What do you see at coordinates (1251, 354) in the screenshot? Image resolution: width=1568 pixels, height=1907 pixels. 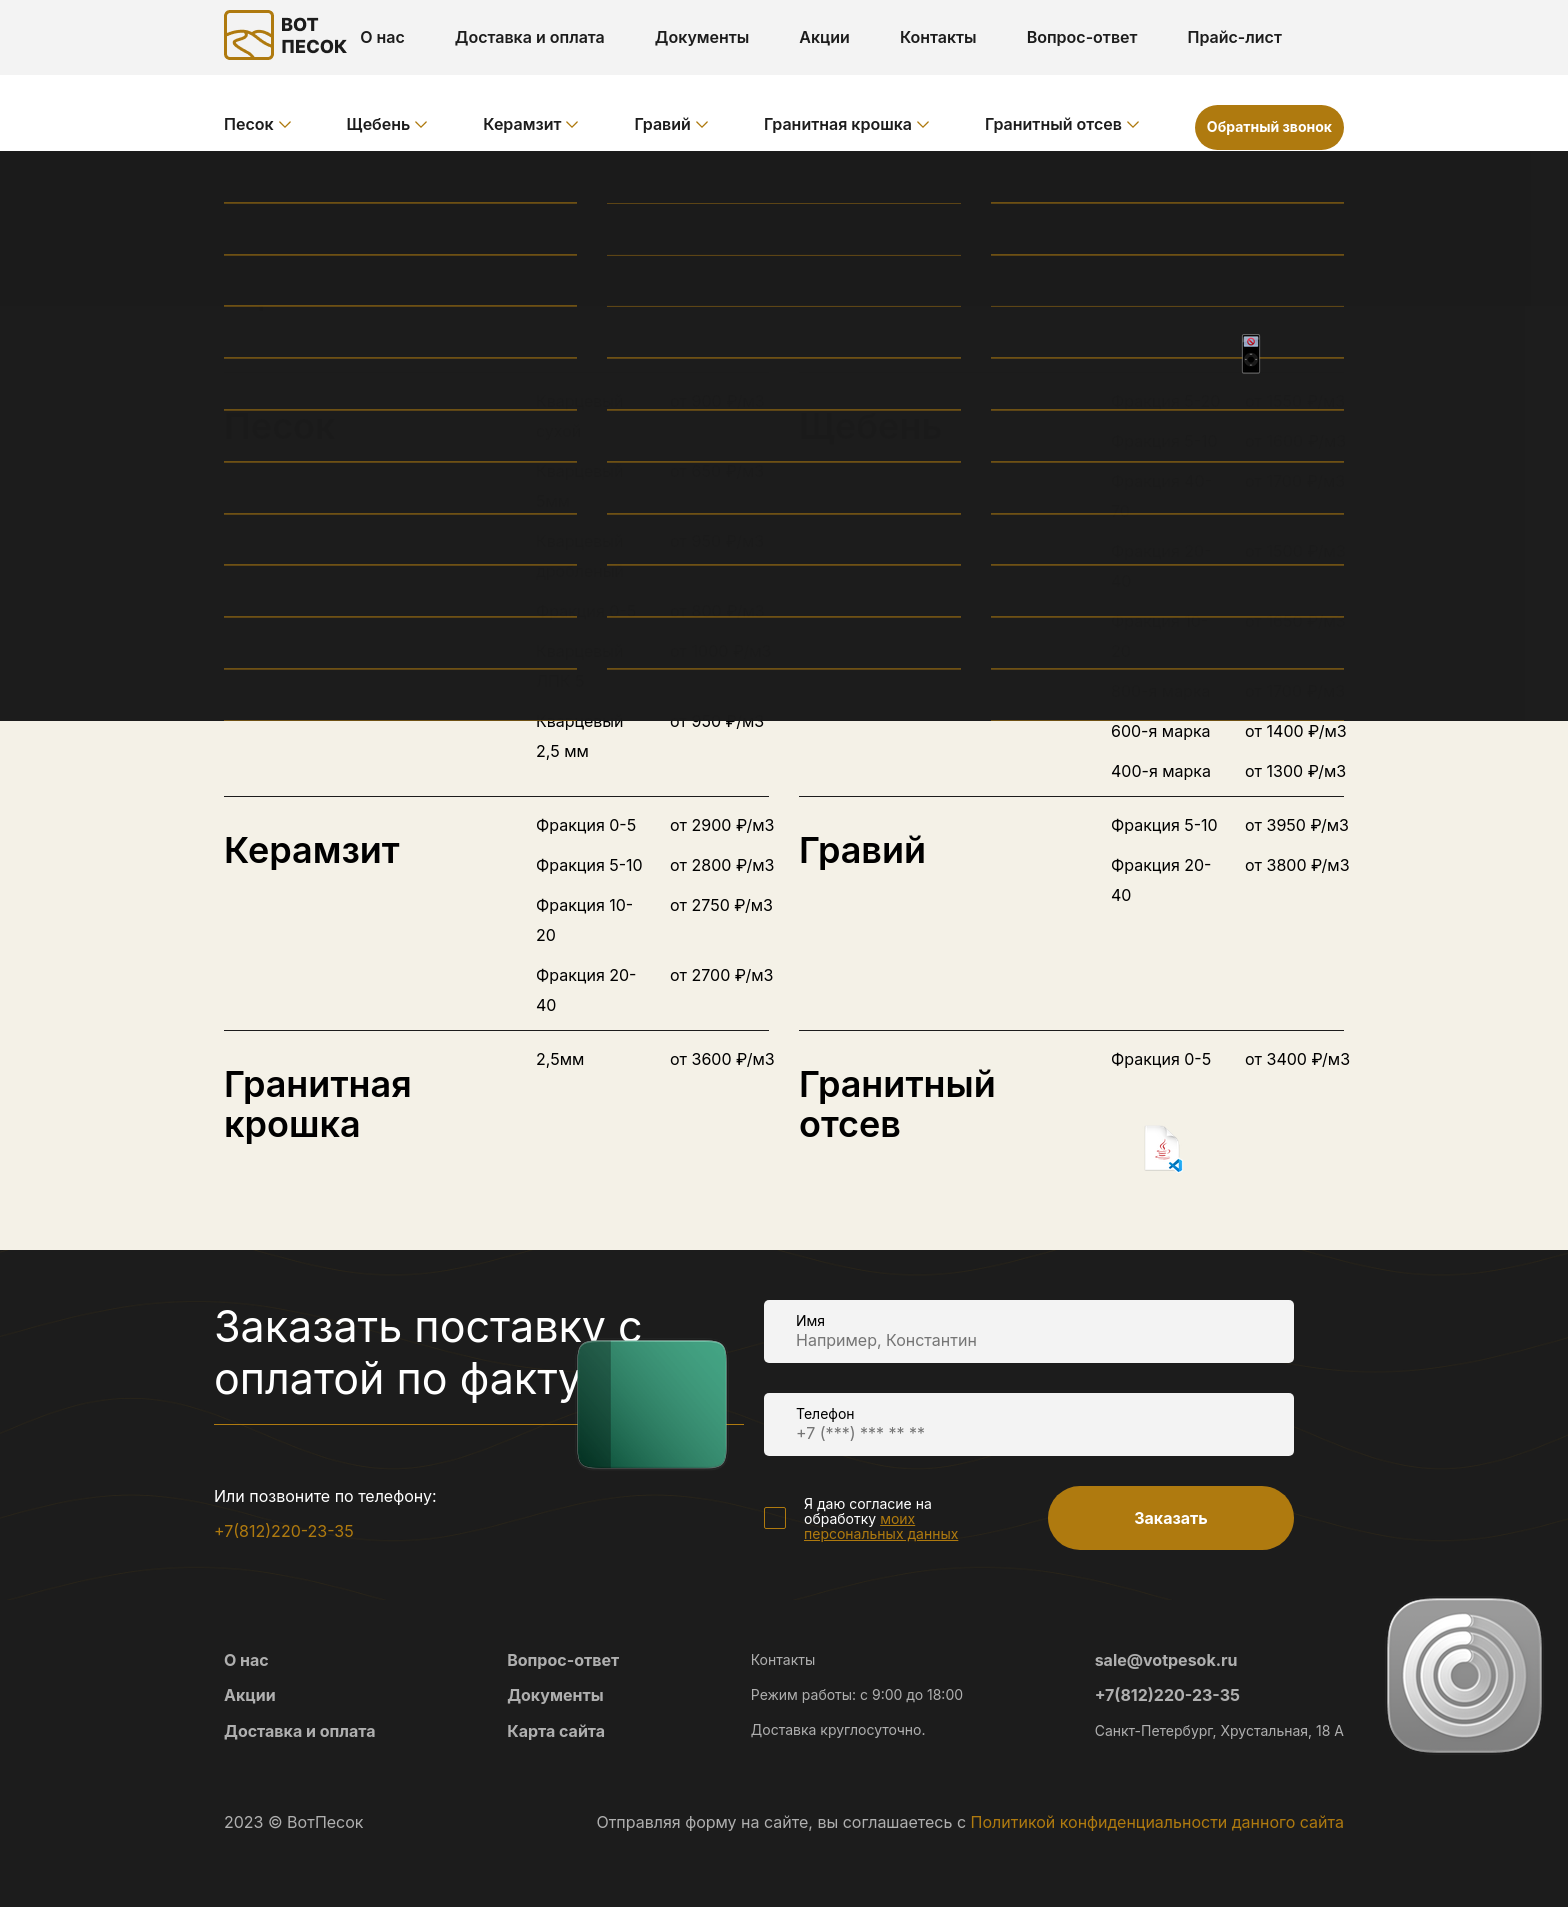 I see `indicates an unavailable or disconnected iPod device` at bounding box center [1251, 354].